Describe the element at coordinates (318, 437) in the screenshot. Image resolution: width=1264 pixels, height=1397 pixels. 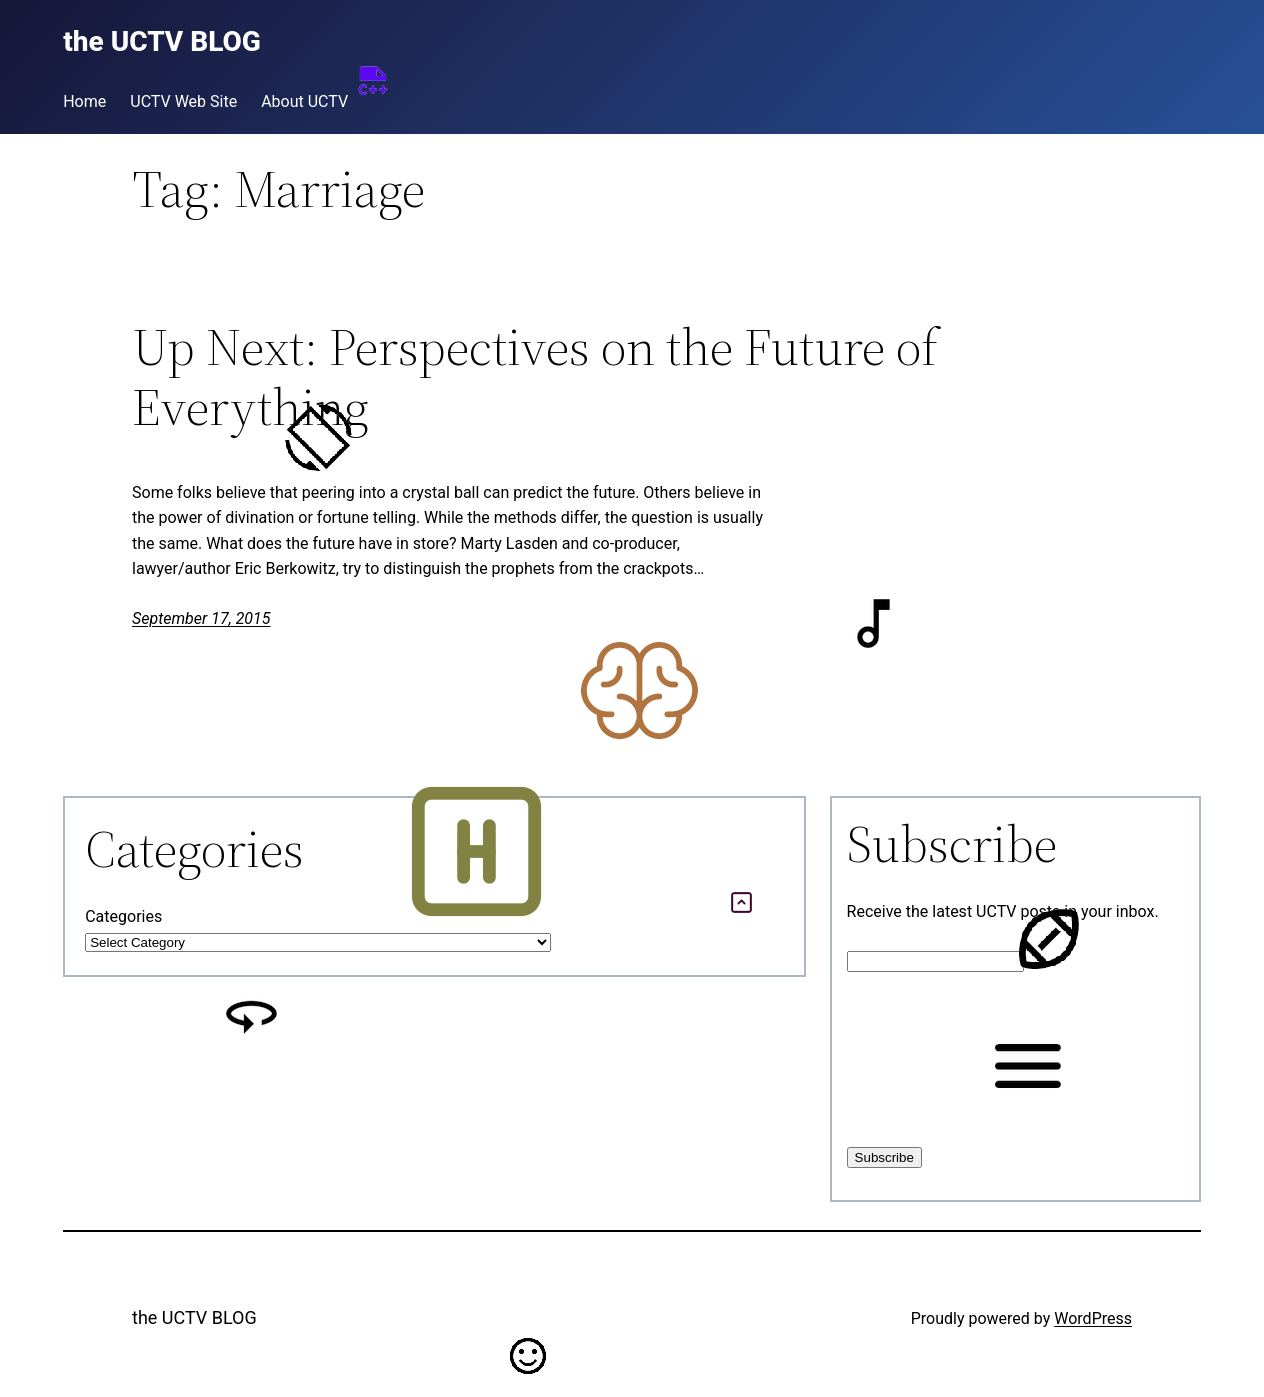
I see `rotate screen orientation` at that location.